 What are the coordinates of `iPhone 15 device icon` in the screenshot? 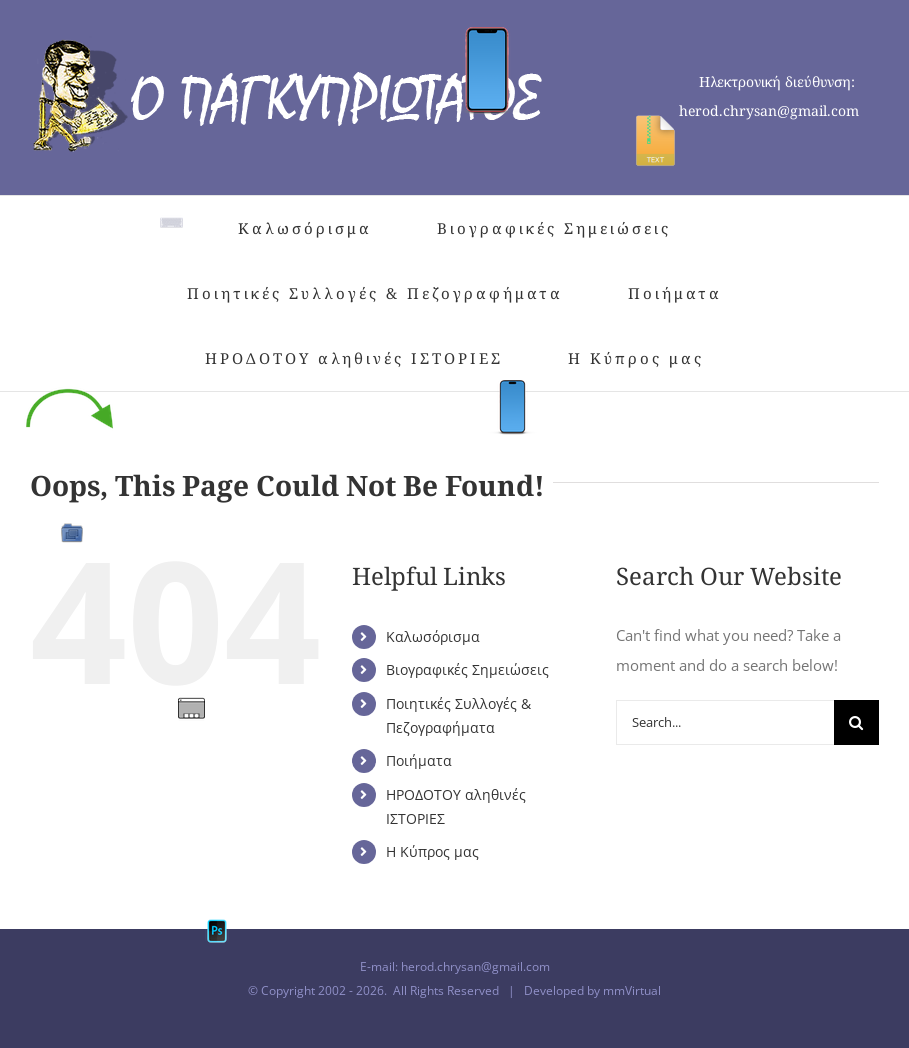 It's located at (512, 407).